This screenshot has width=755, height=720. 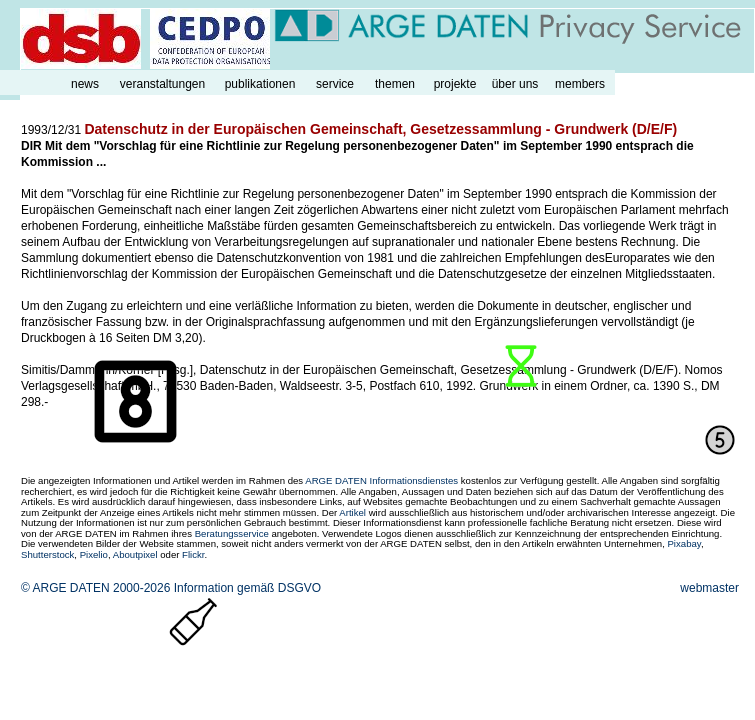 What do you see at coordinates (720, 440) in the screenshot?
I see `indicates step five in a multi-step process` at bounding box center [720, 440].